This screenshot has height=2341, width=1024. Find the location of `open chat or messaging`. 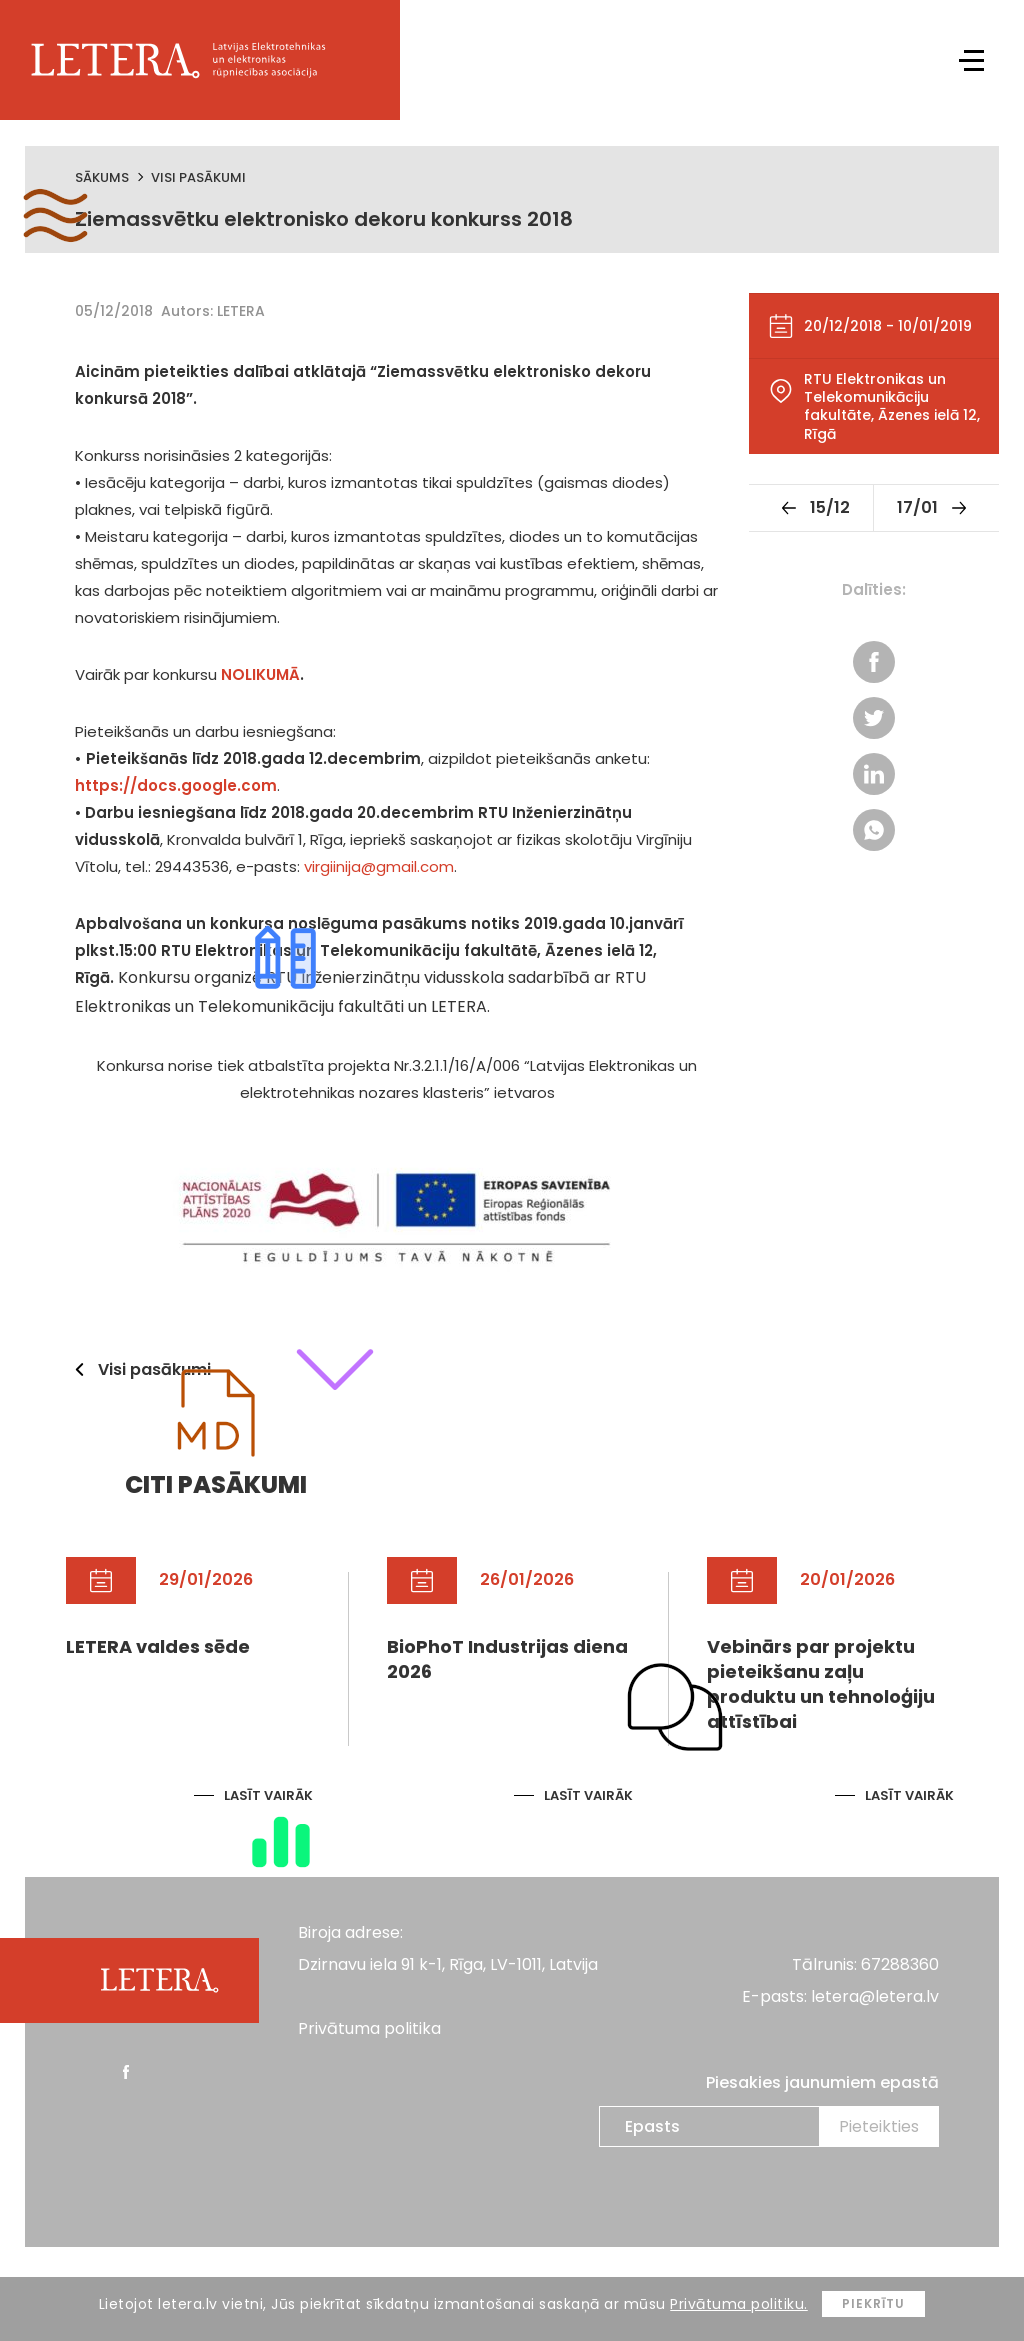

open chat or messaging is located at coordinates (675, 1707).